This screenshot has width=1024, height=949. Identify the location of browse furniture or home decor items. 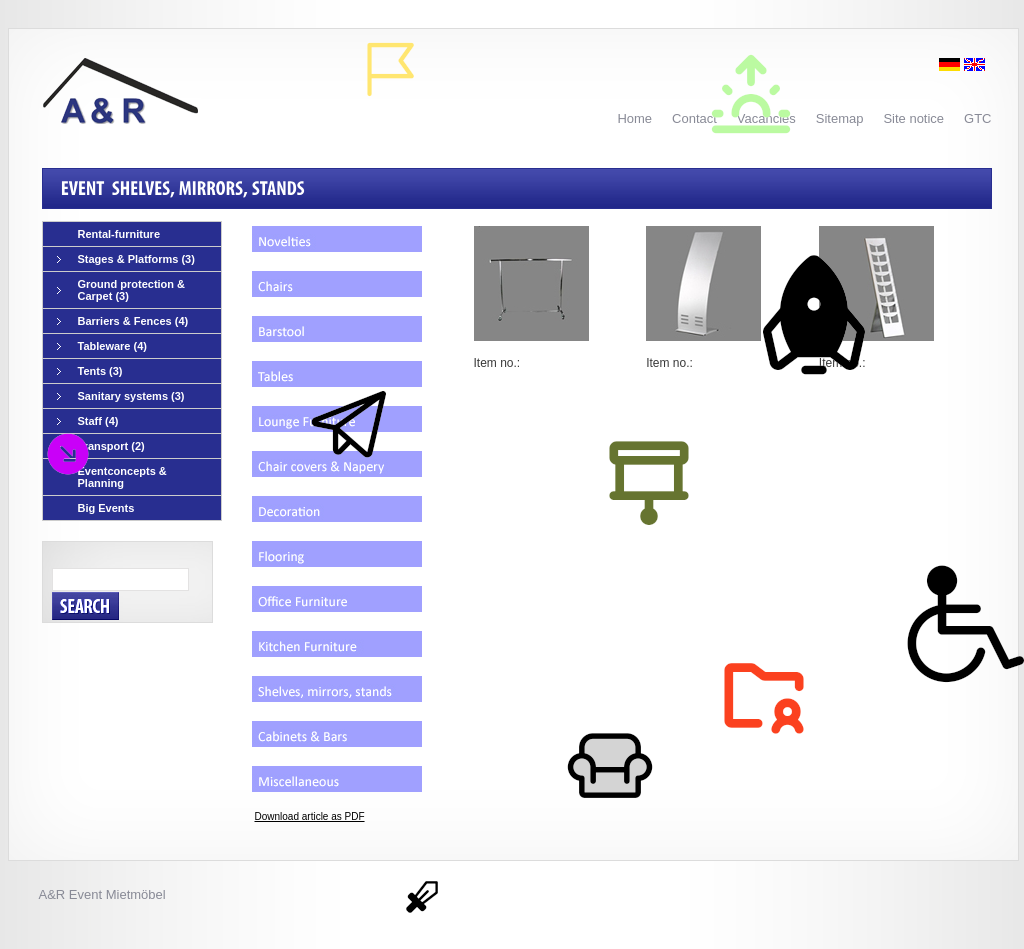
(610, 767).